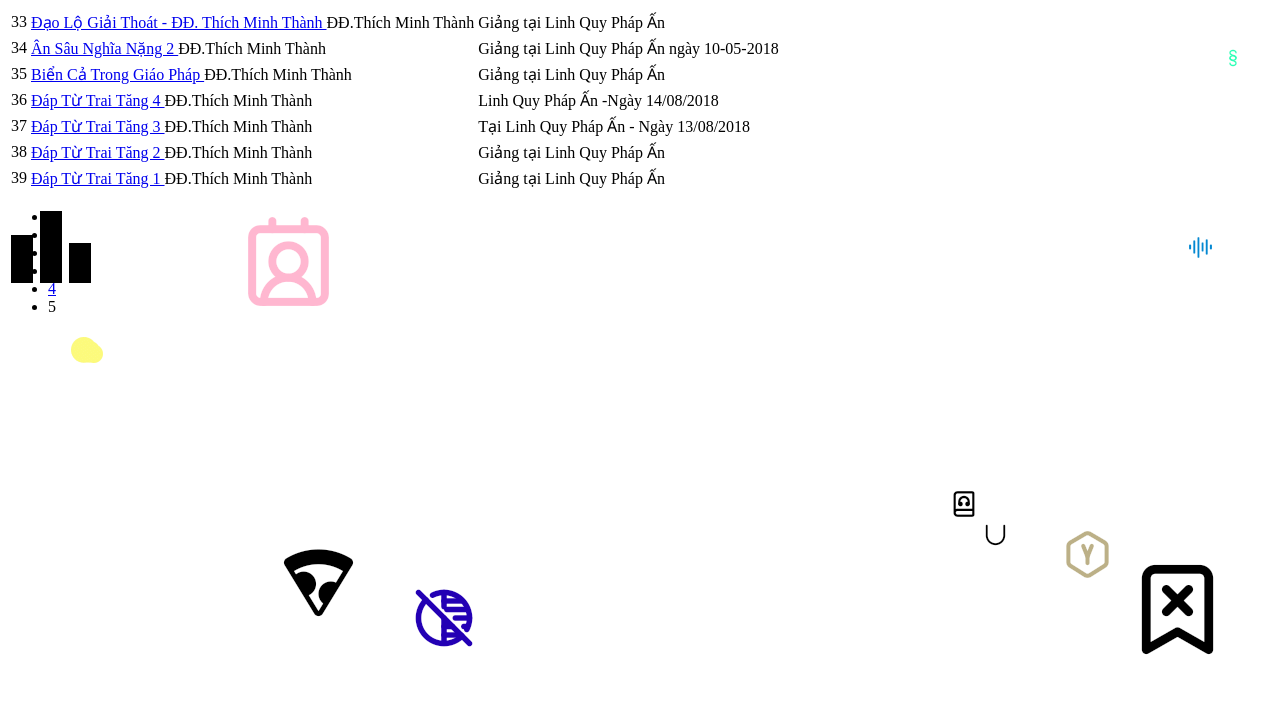 Image resolution: width=1280 pixels, height=720 pixels. I want to click on disable blur effect, so click(444, 618).